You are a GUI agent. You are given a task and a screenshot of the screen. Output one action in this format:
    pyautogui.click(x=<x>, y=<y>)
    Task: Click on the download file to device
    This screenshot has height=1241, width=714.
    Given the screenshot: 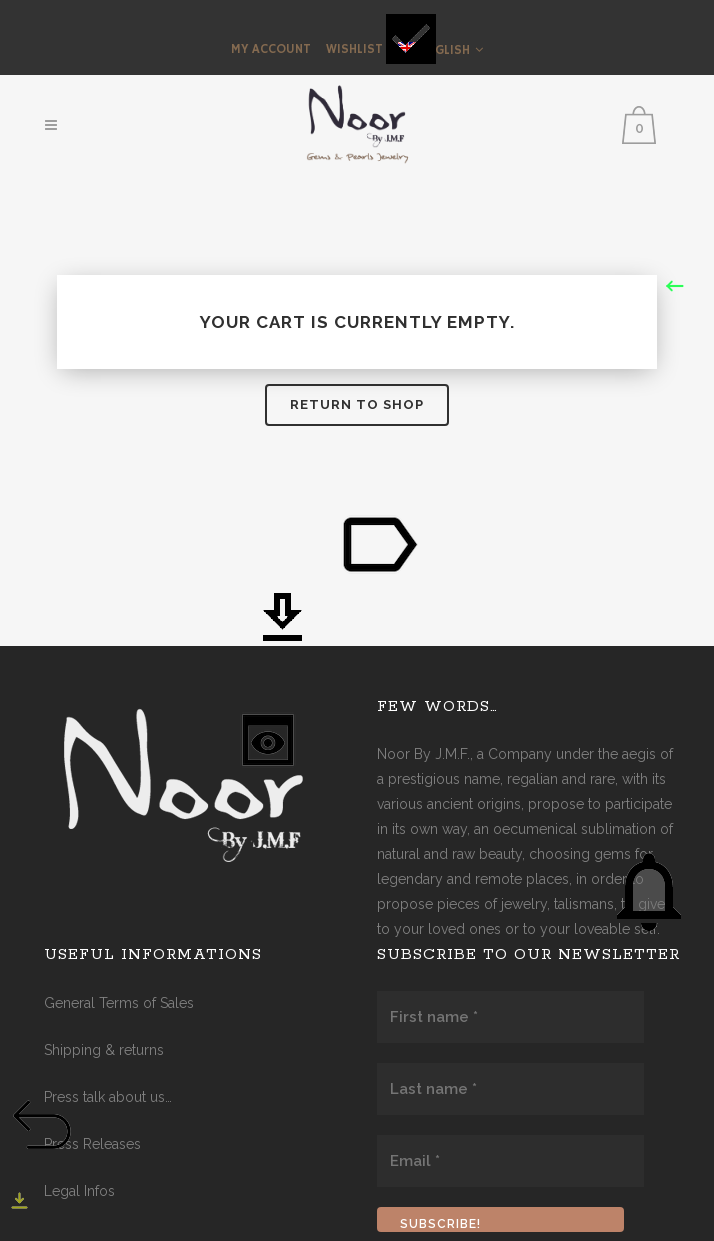 What is the action you would take?
    pyautogui.click(x=19, y=1200)
    